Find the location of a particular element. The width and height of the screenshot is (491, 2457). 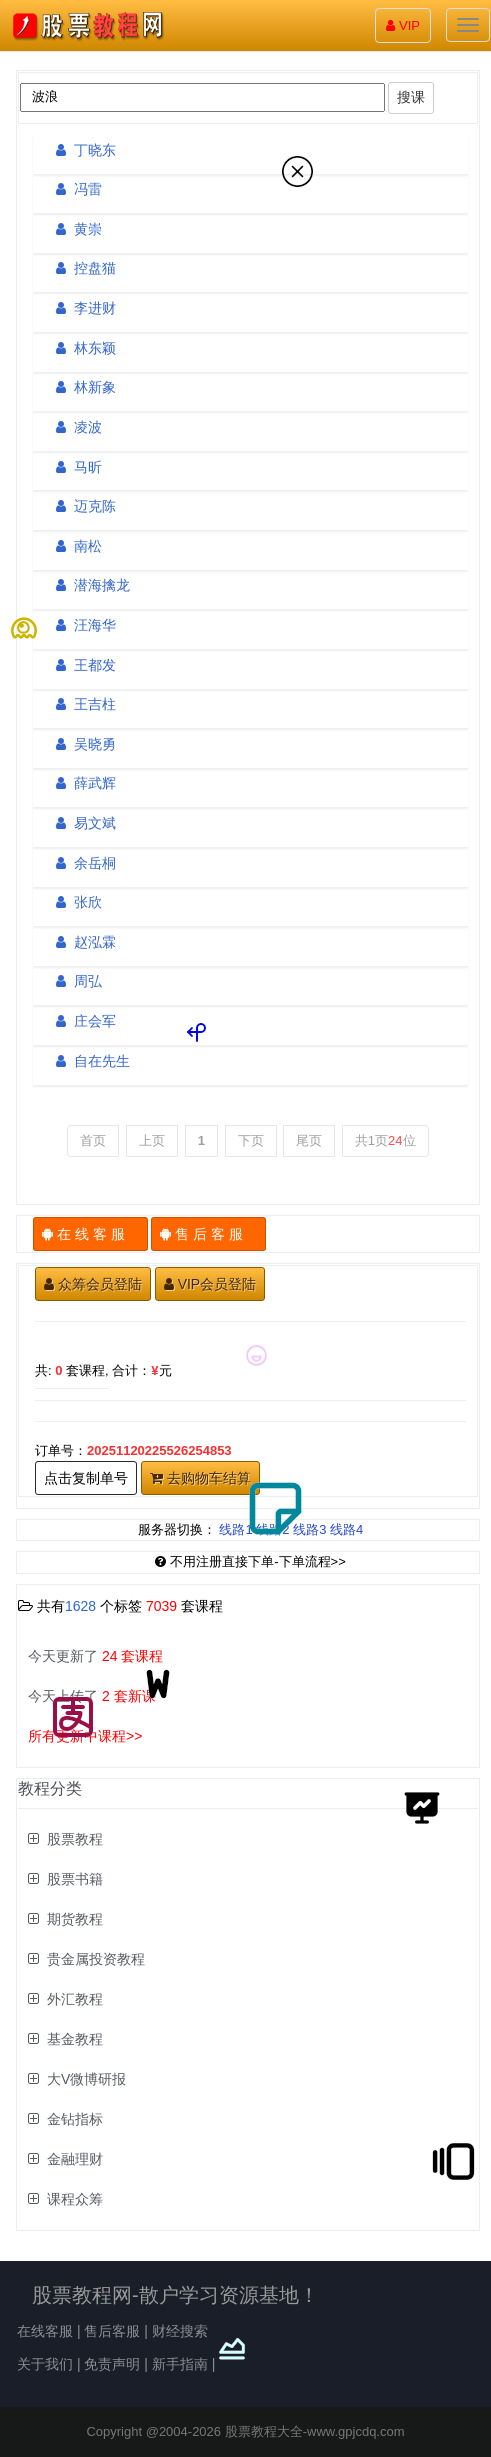

view version history is located at coordinates (453, 2161).